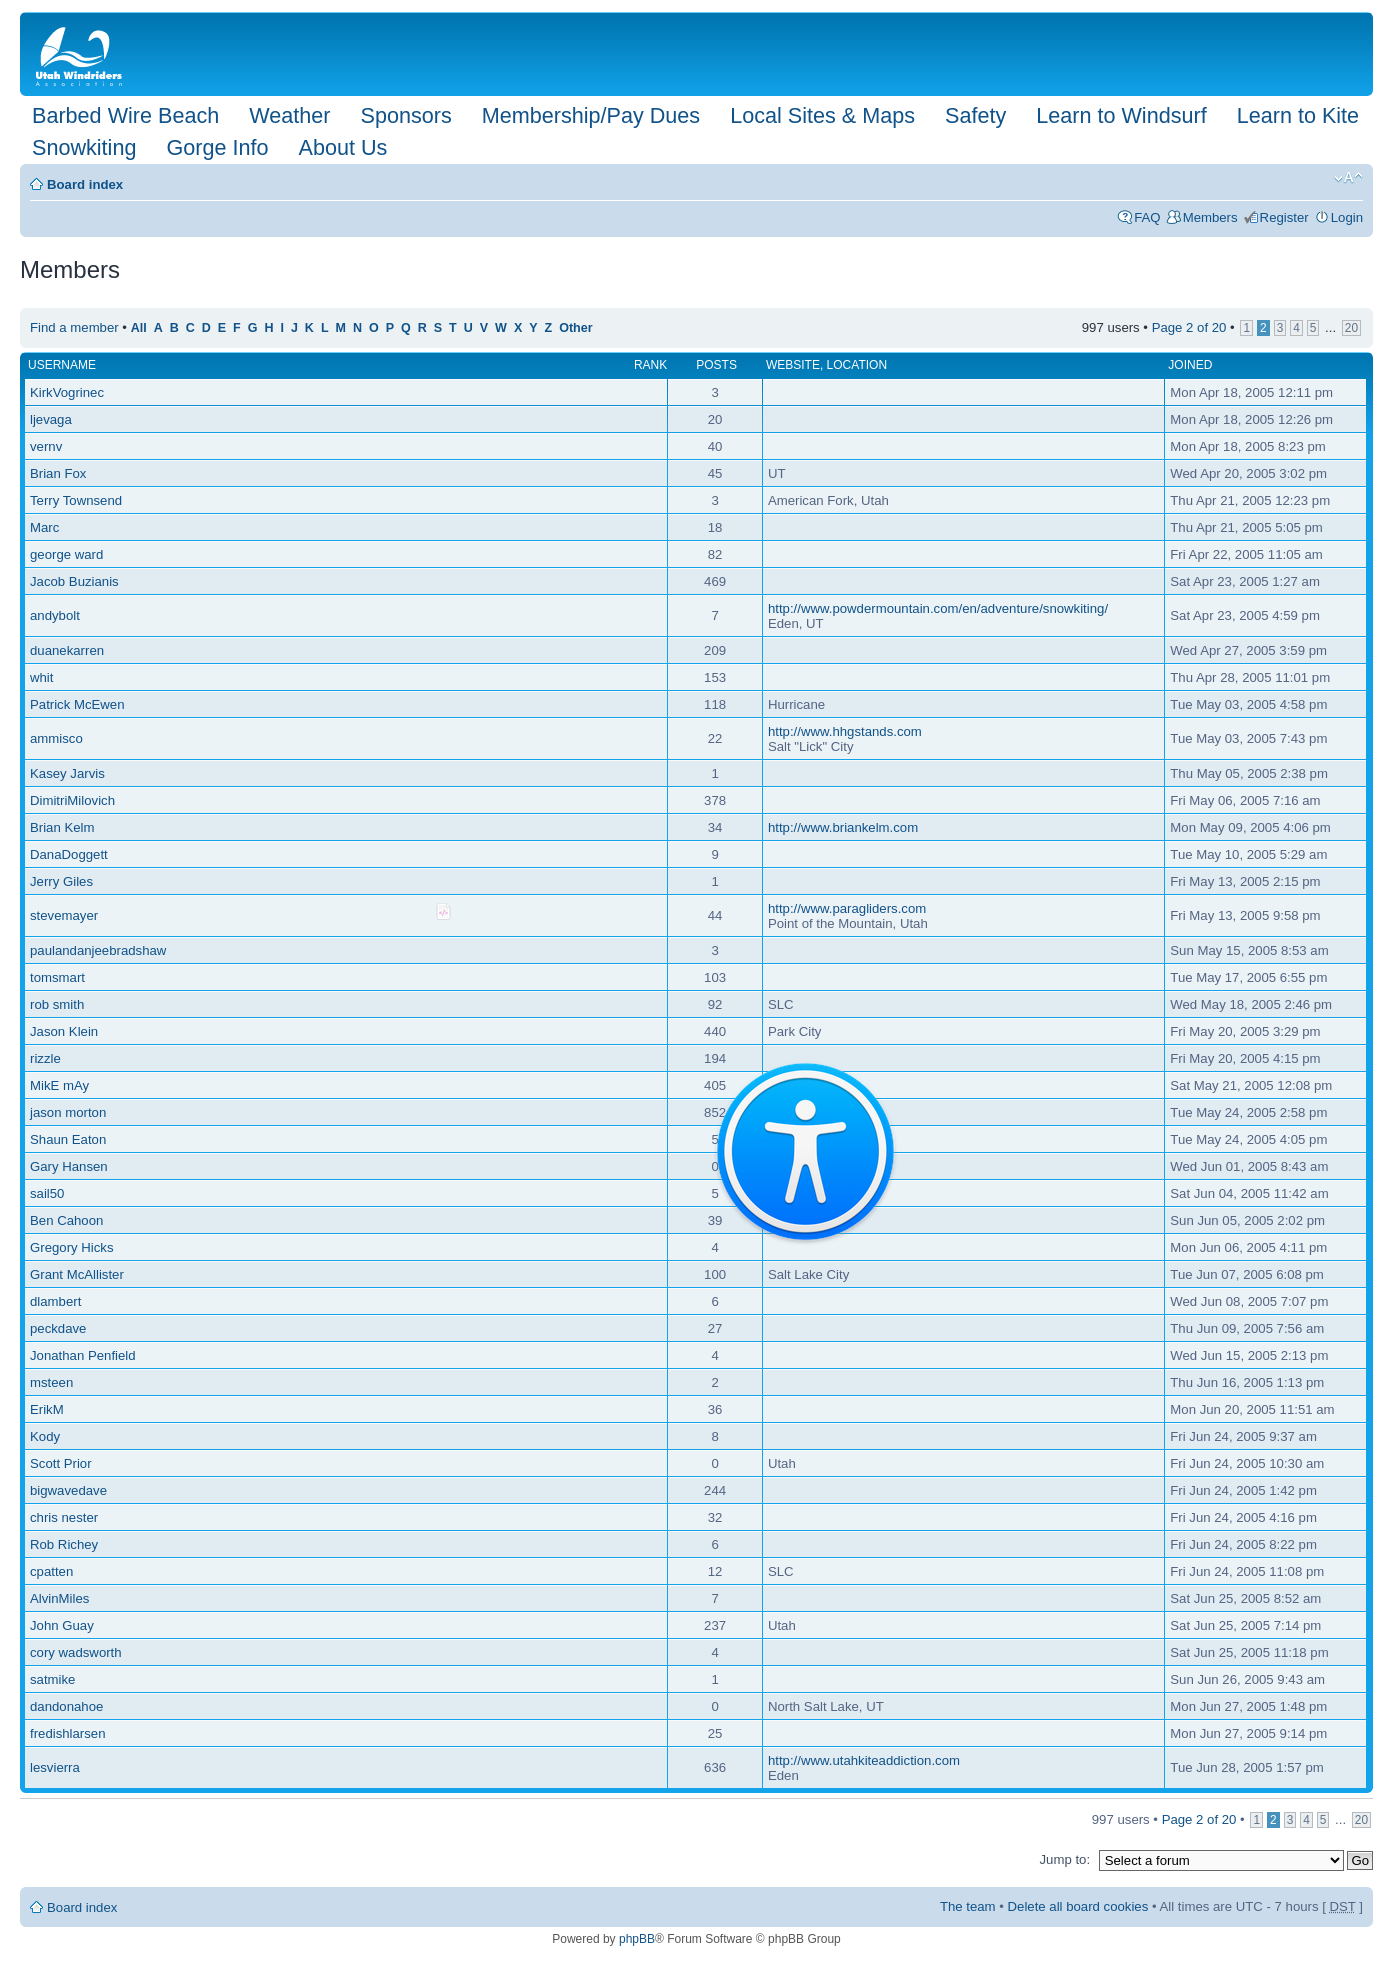 Image resolution: width=1393 pixels, height=1963 pixels. Describe the element at coordinates (443, 911) in the screenshot. I see `an XML or markup file` at that location.